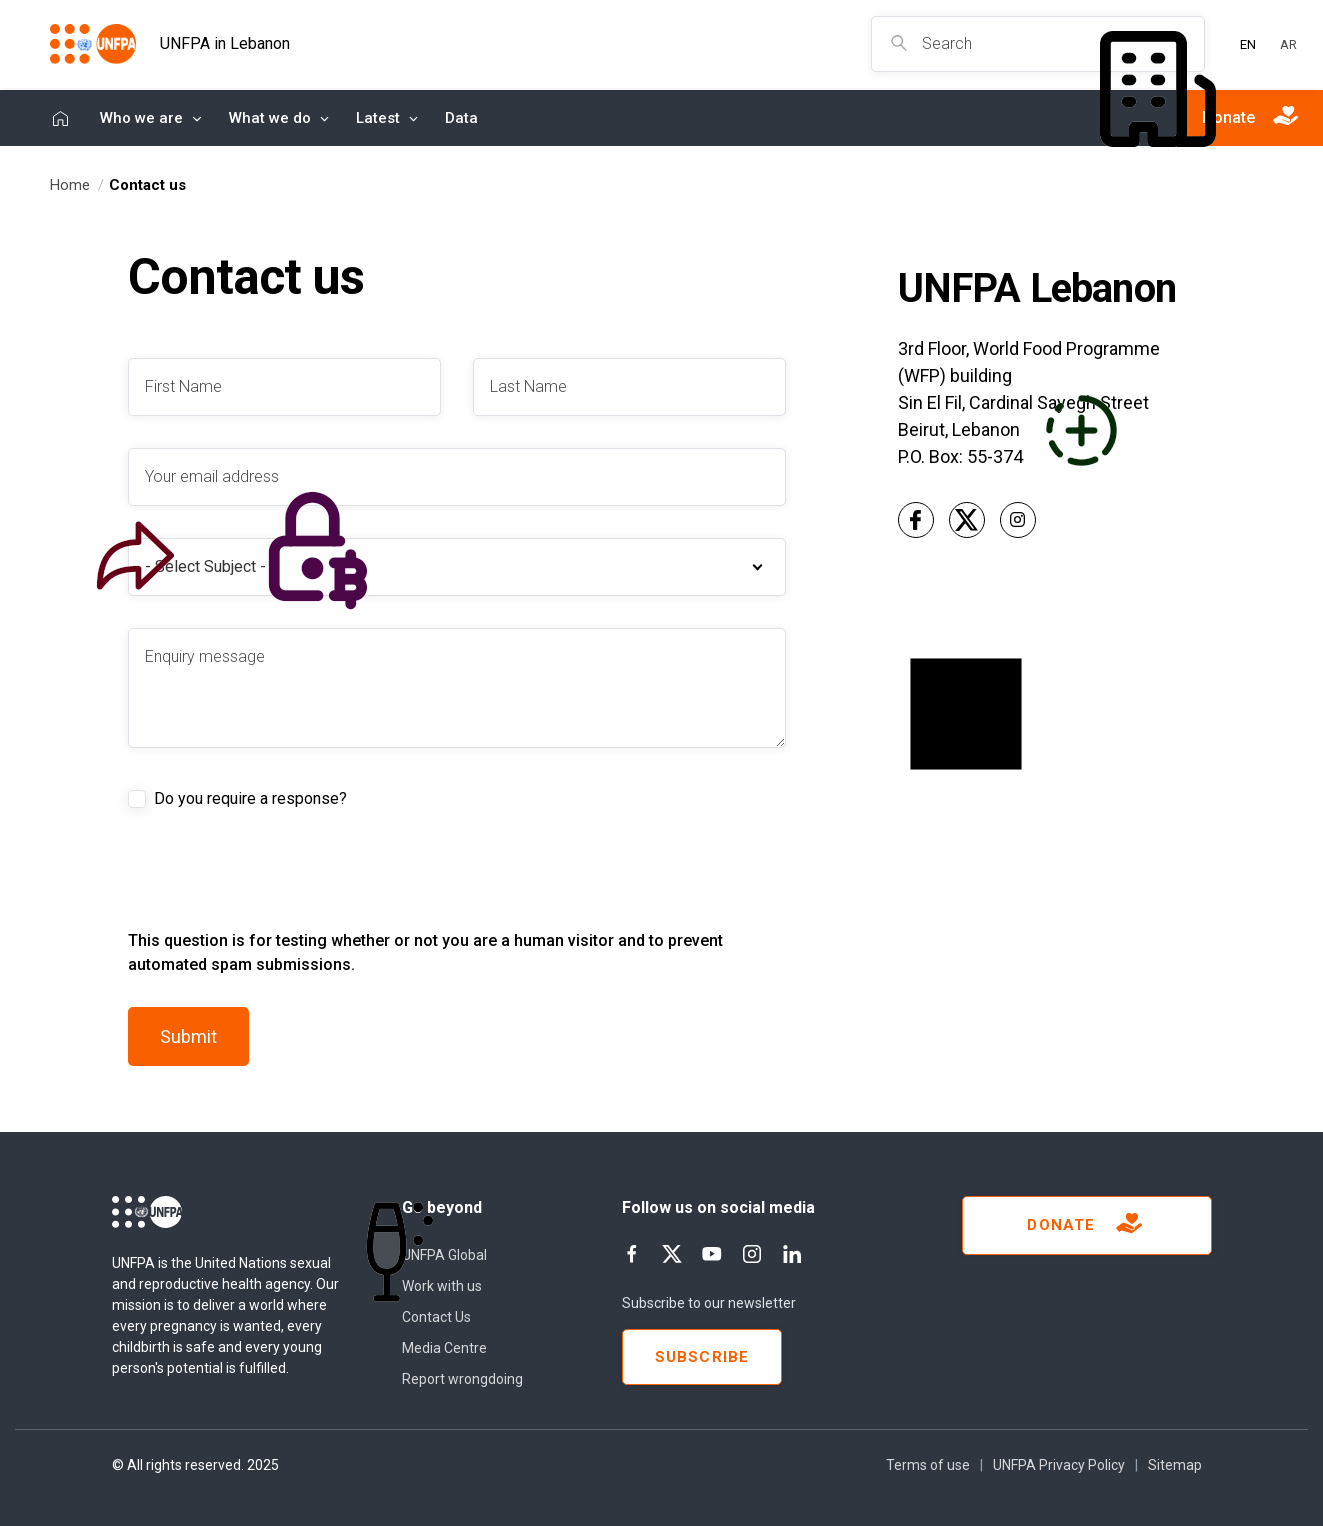  What do you see at coordinates (390, 1252) in the screenshot?
I see `celebrate an achievement or milestone` at bounding box center [390, 1252].